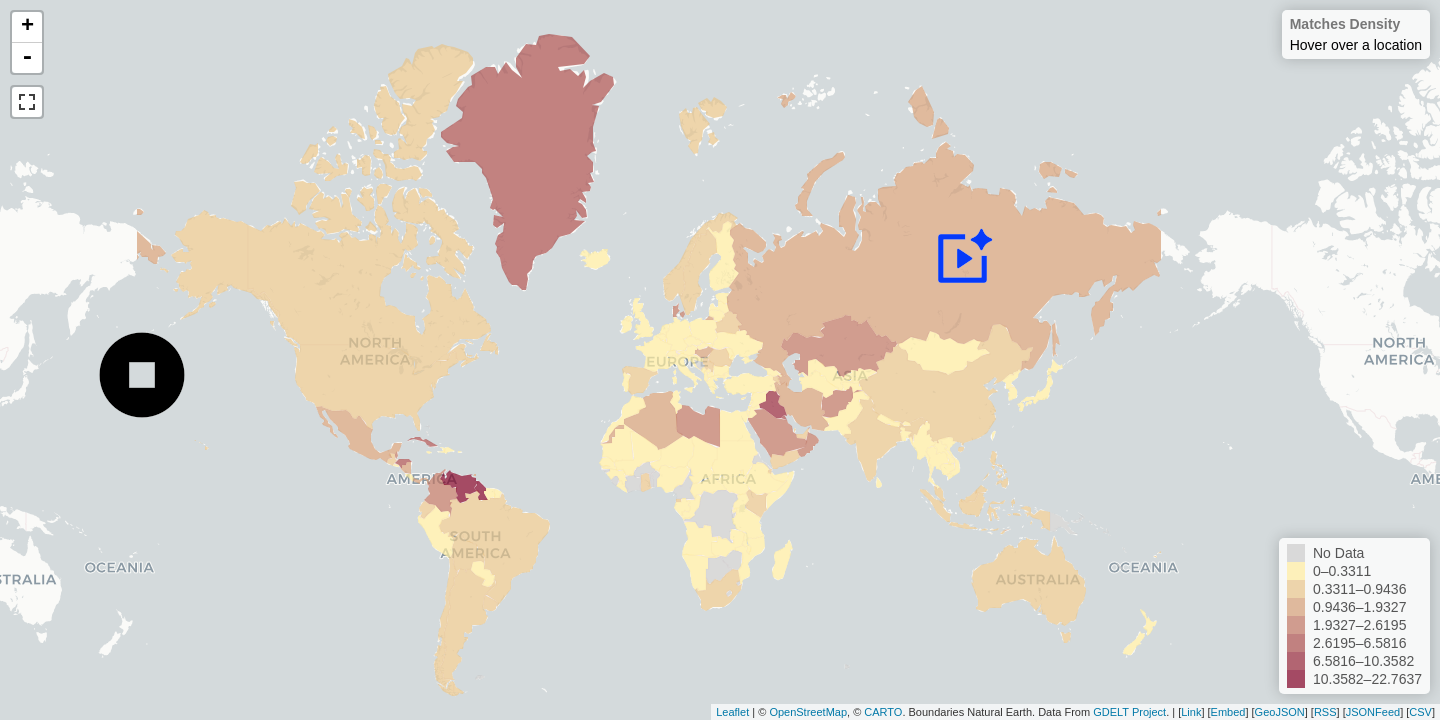 This screenshot has height=720, width=1440. Describe the element at coordinates (142, 375) in the screenshot. I see `stop media playback` at that location.